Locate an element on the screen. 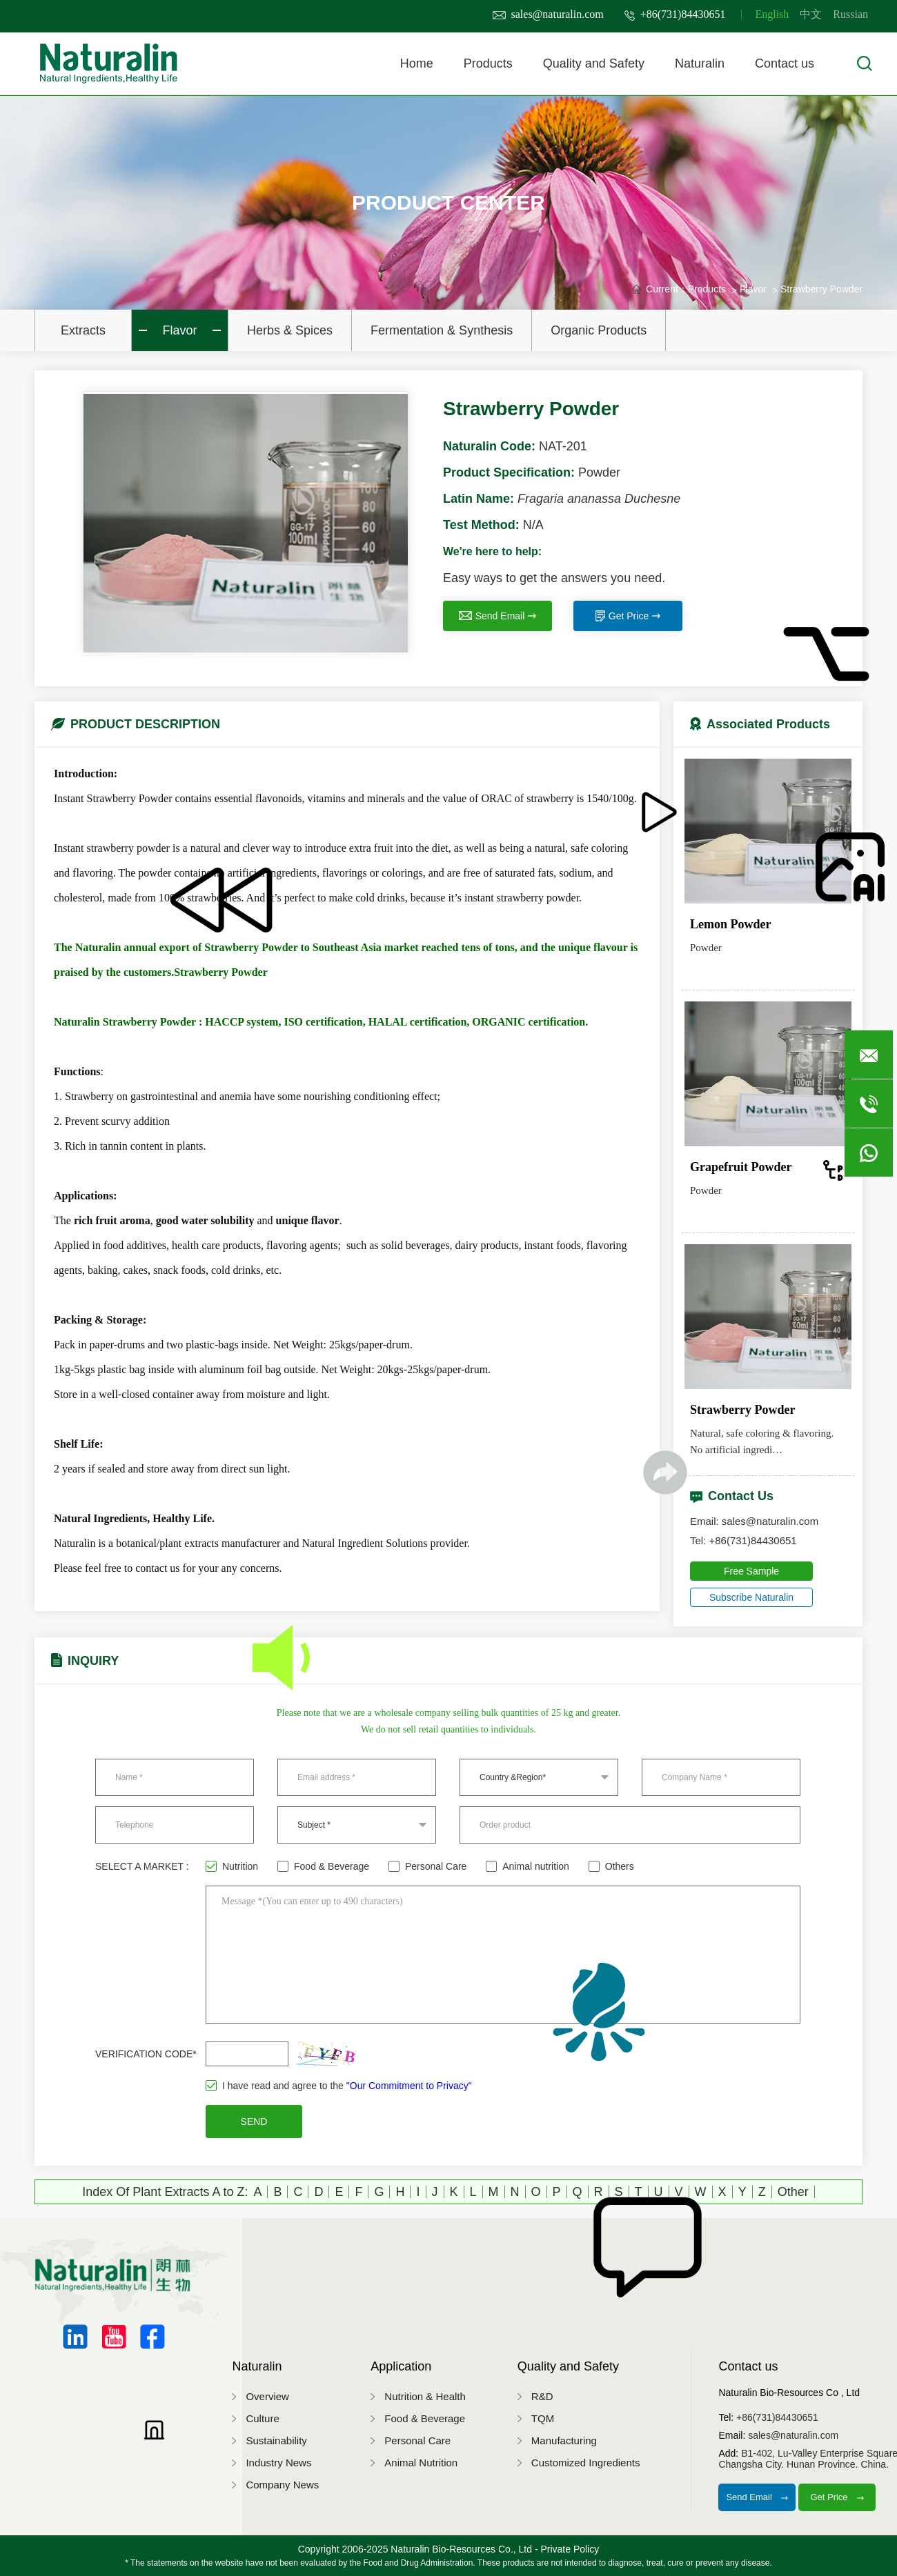 This screenshot has height=2576, width=897. rewind or skip backward in media playback is located at coordinates (225, 900).